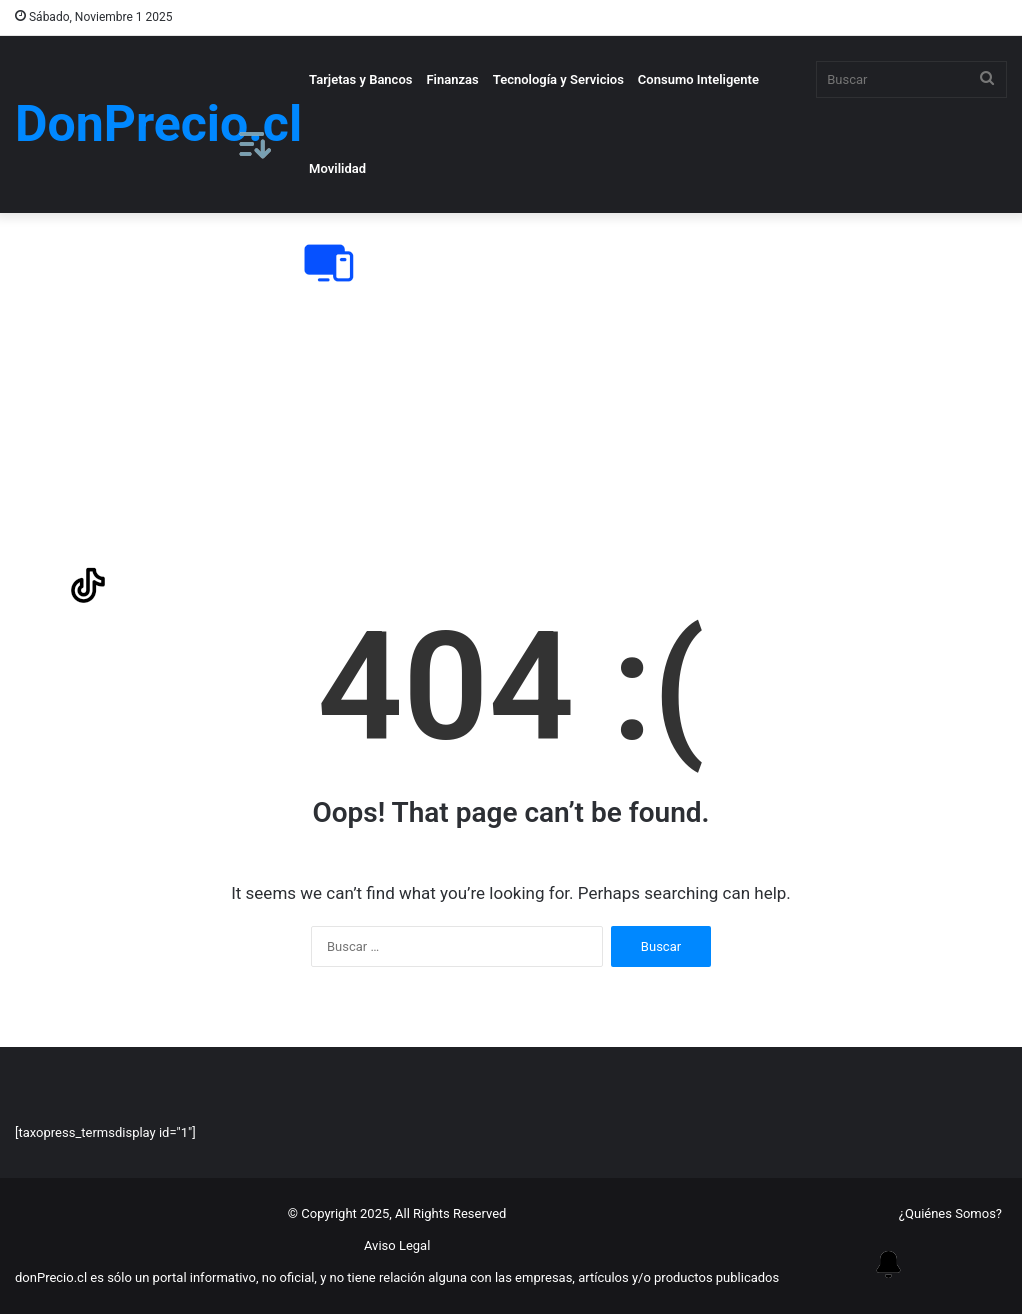 This screenshot has width=1022, height=1314. Describe the element at coordinates (88, 586) in the screenshot. I see `open TikTok app` at that location.